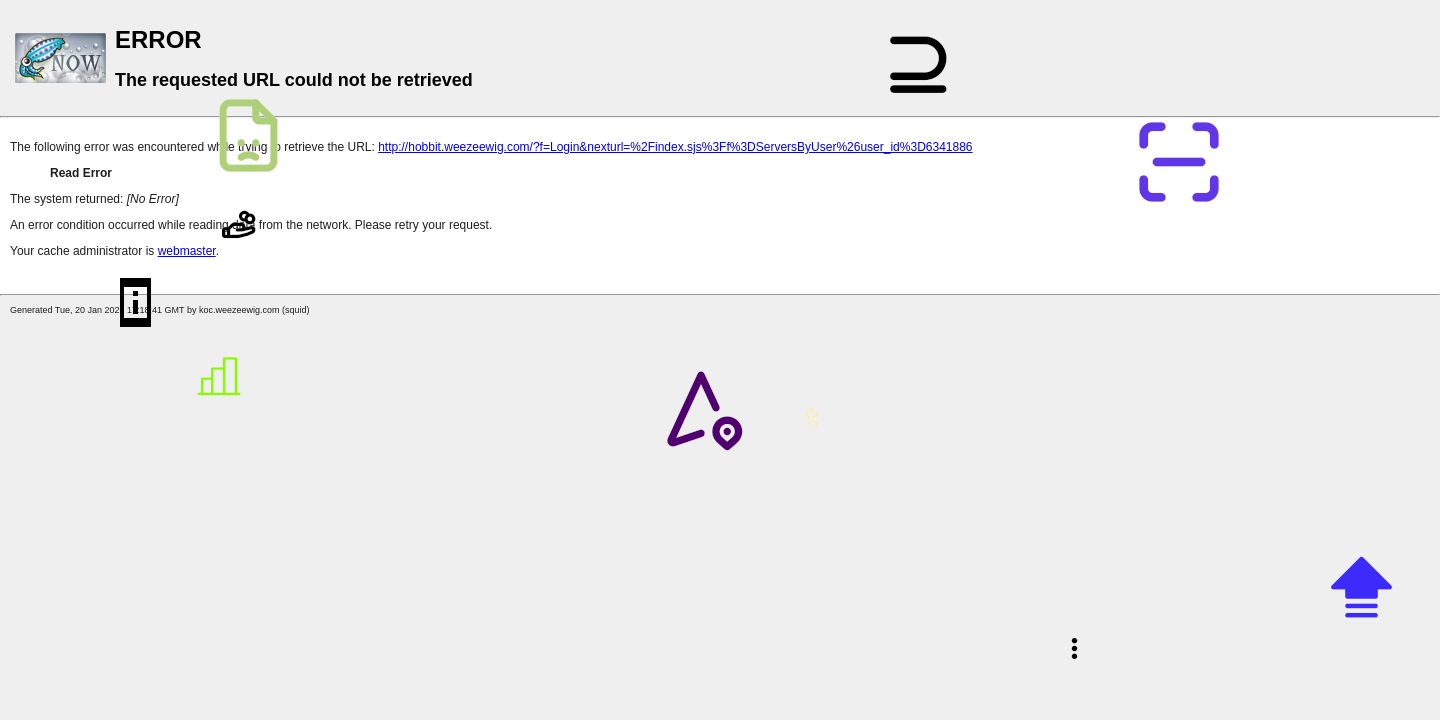 This screenshot has height=720, width=1440. Describe the element at coordinates (1179, 162) in the screenshot. I see `scan a barcode or QR code` at that location.